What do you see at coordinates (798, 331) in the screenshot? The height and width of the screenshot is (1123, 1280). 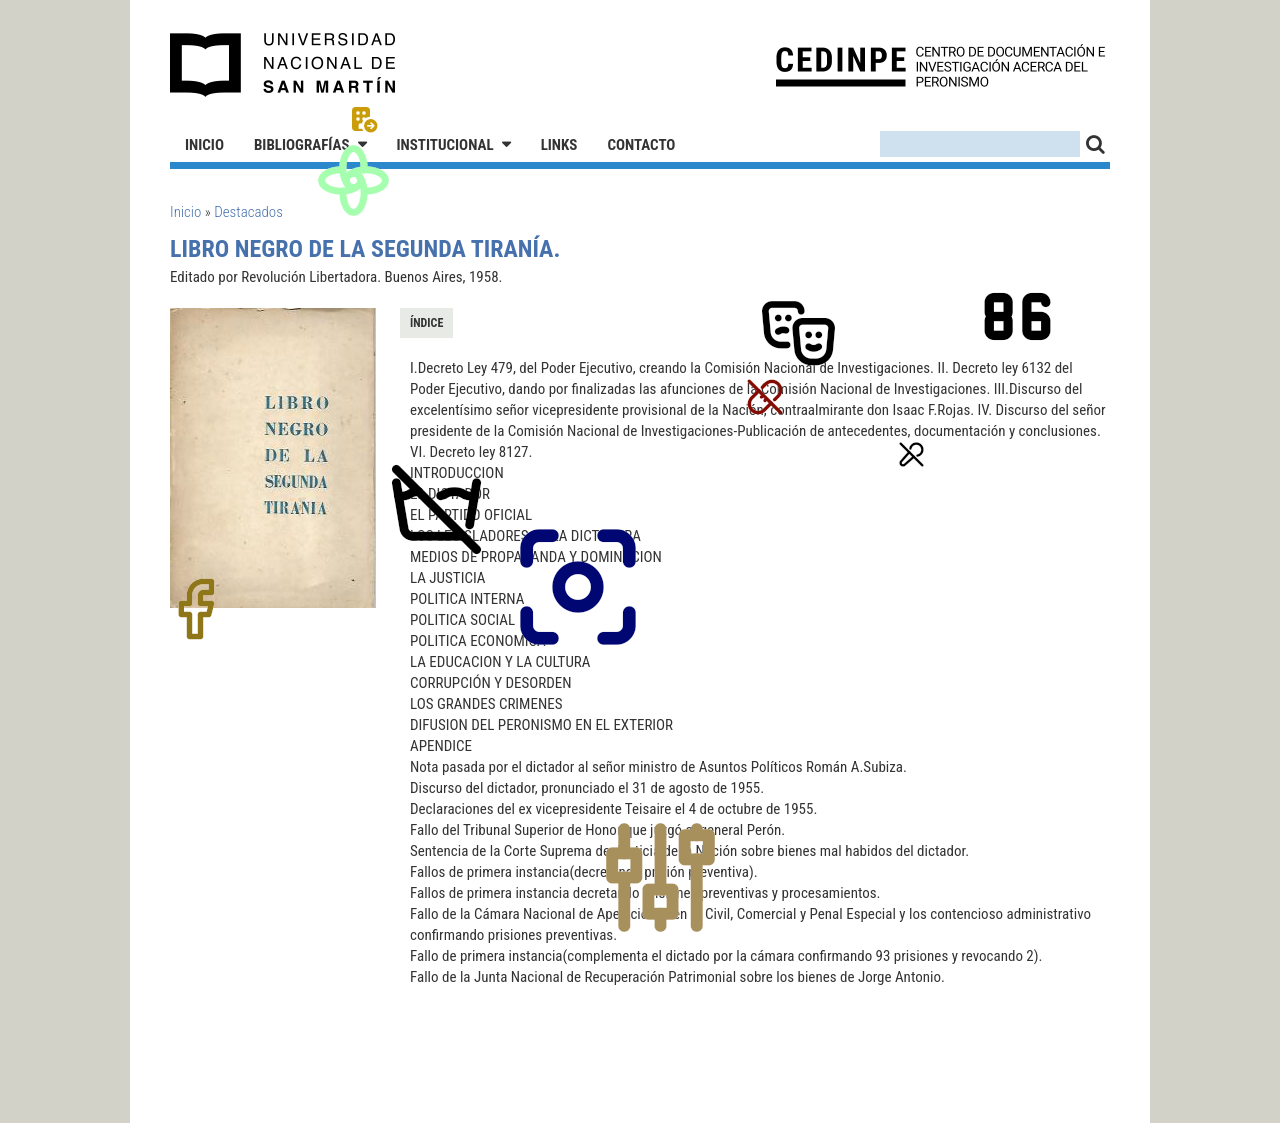 I see `access theater or entertainment options` at bounding box center [798, 331].